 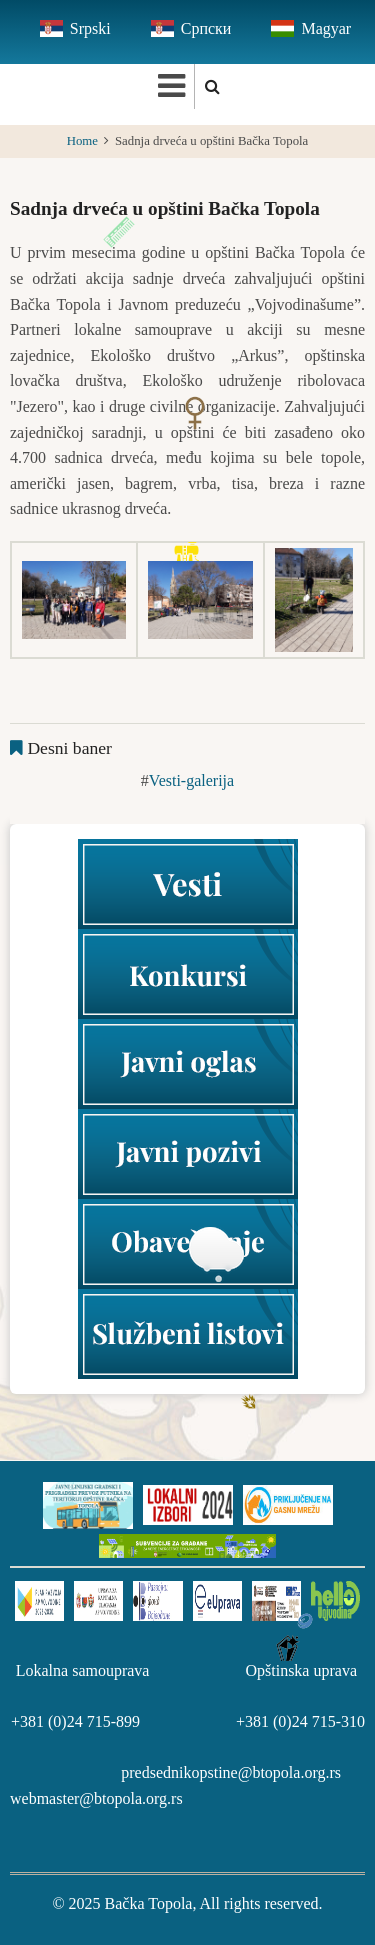 I want to click on indicates scattered snow weather conditions, so click(x=216, y=1254).